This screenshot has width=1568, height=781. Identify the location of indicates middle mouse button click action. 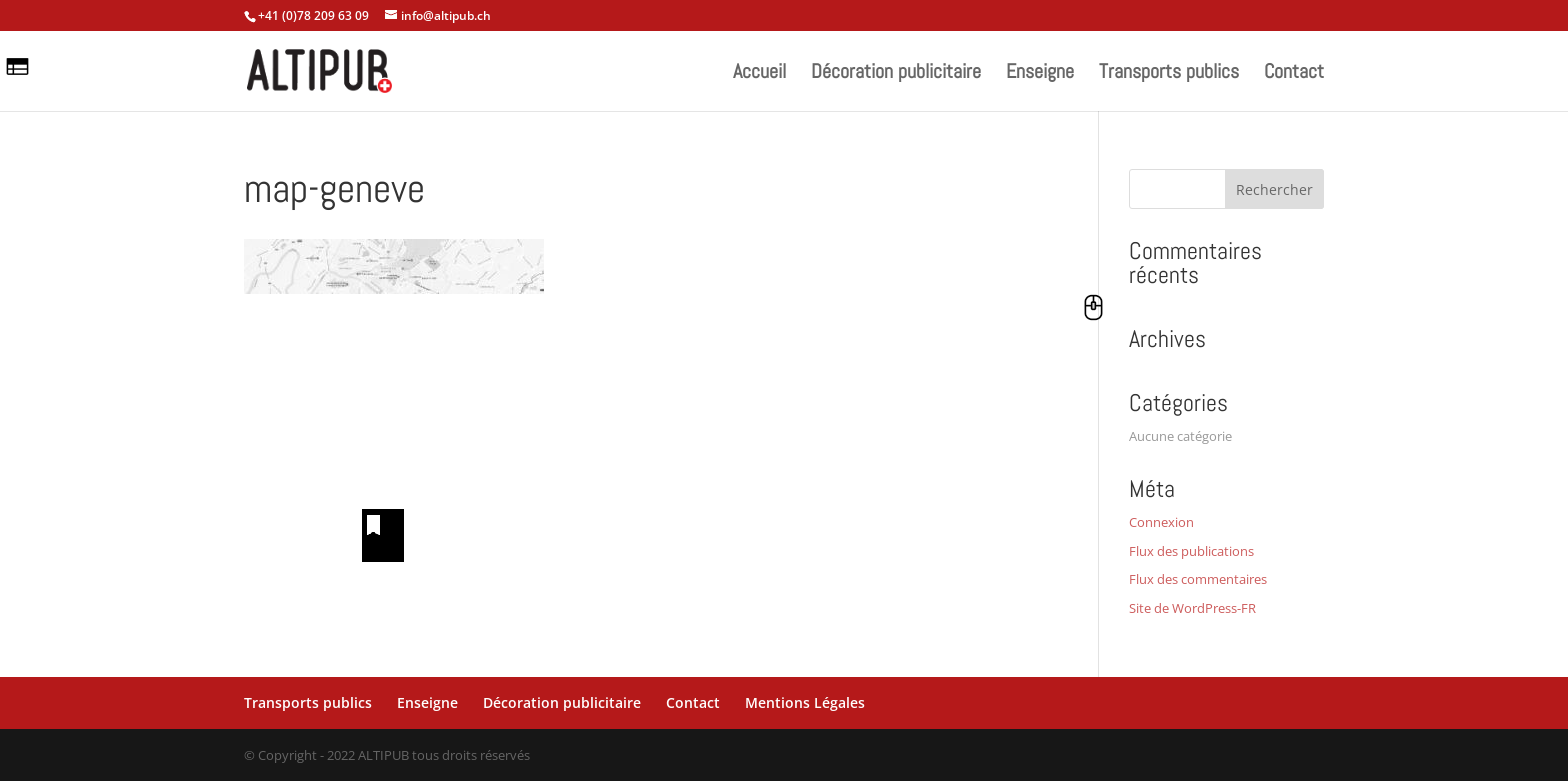
(1093, 307).